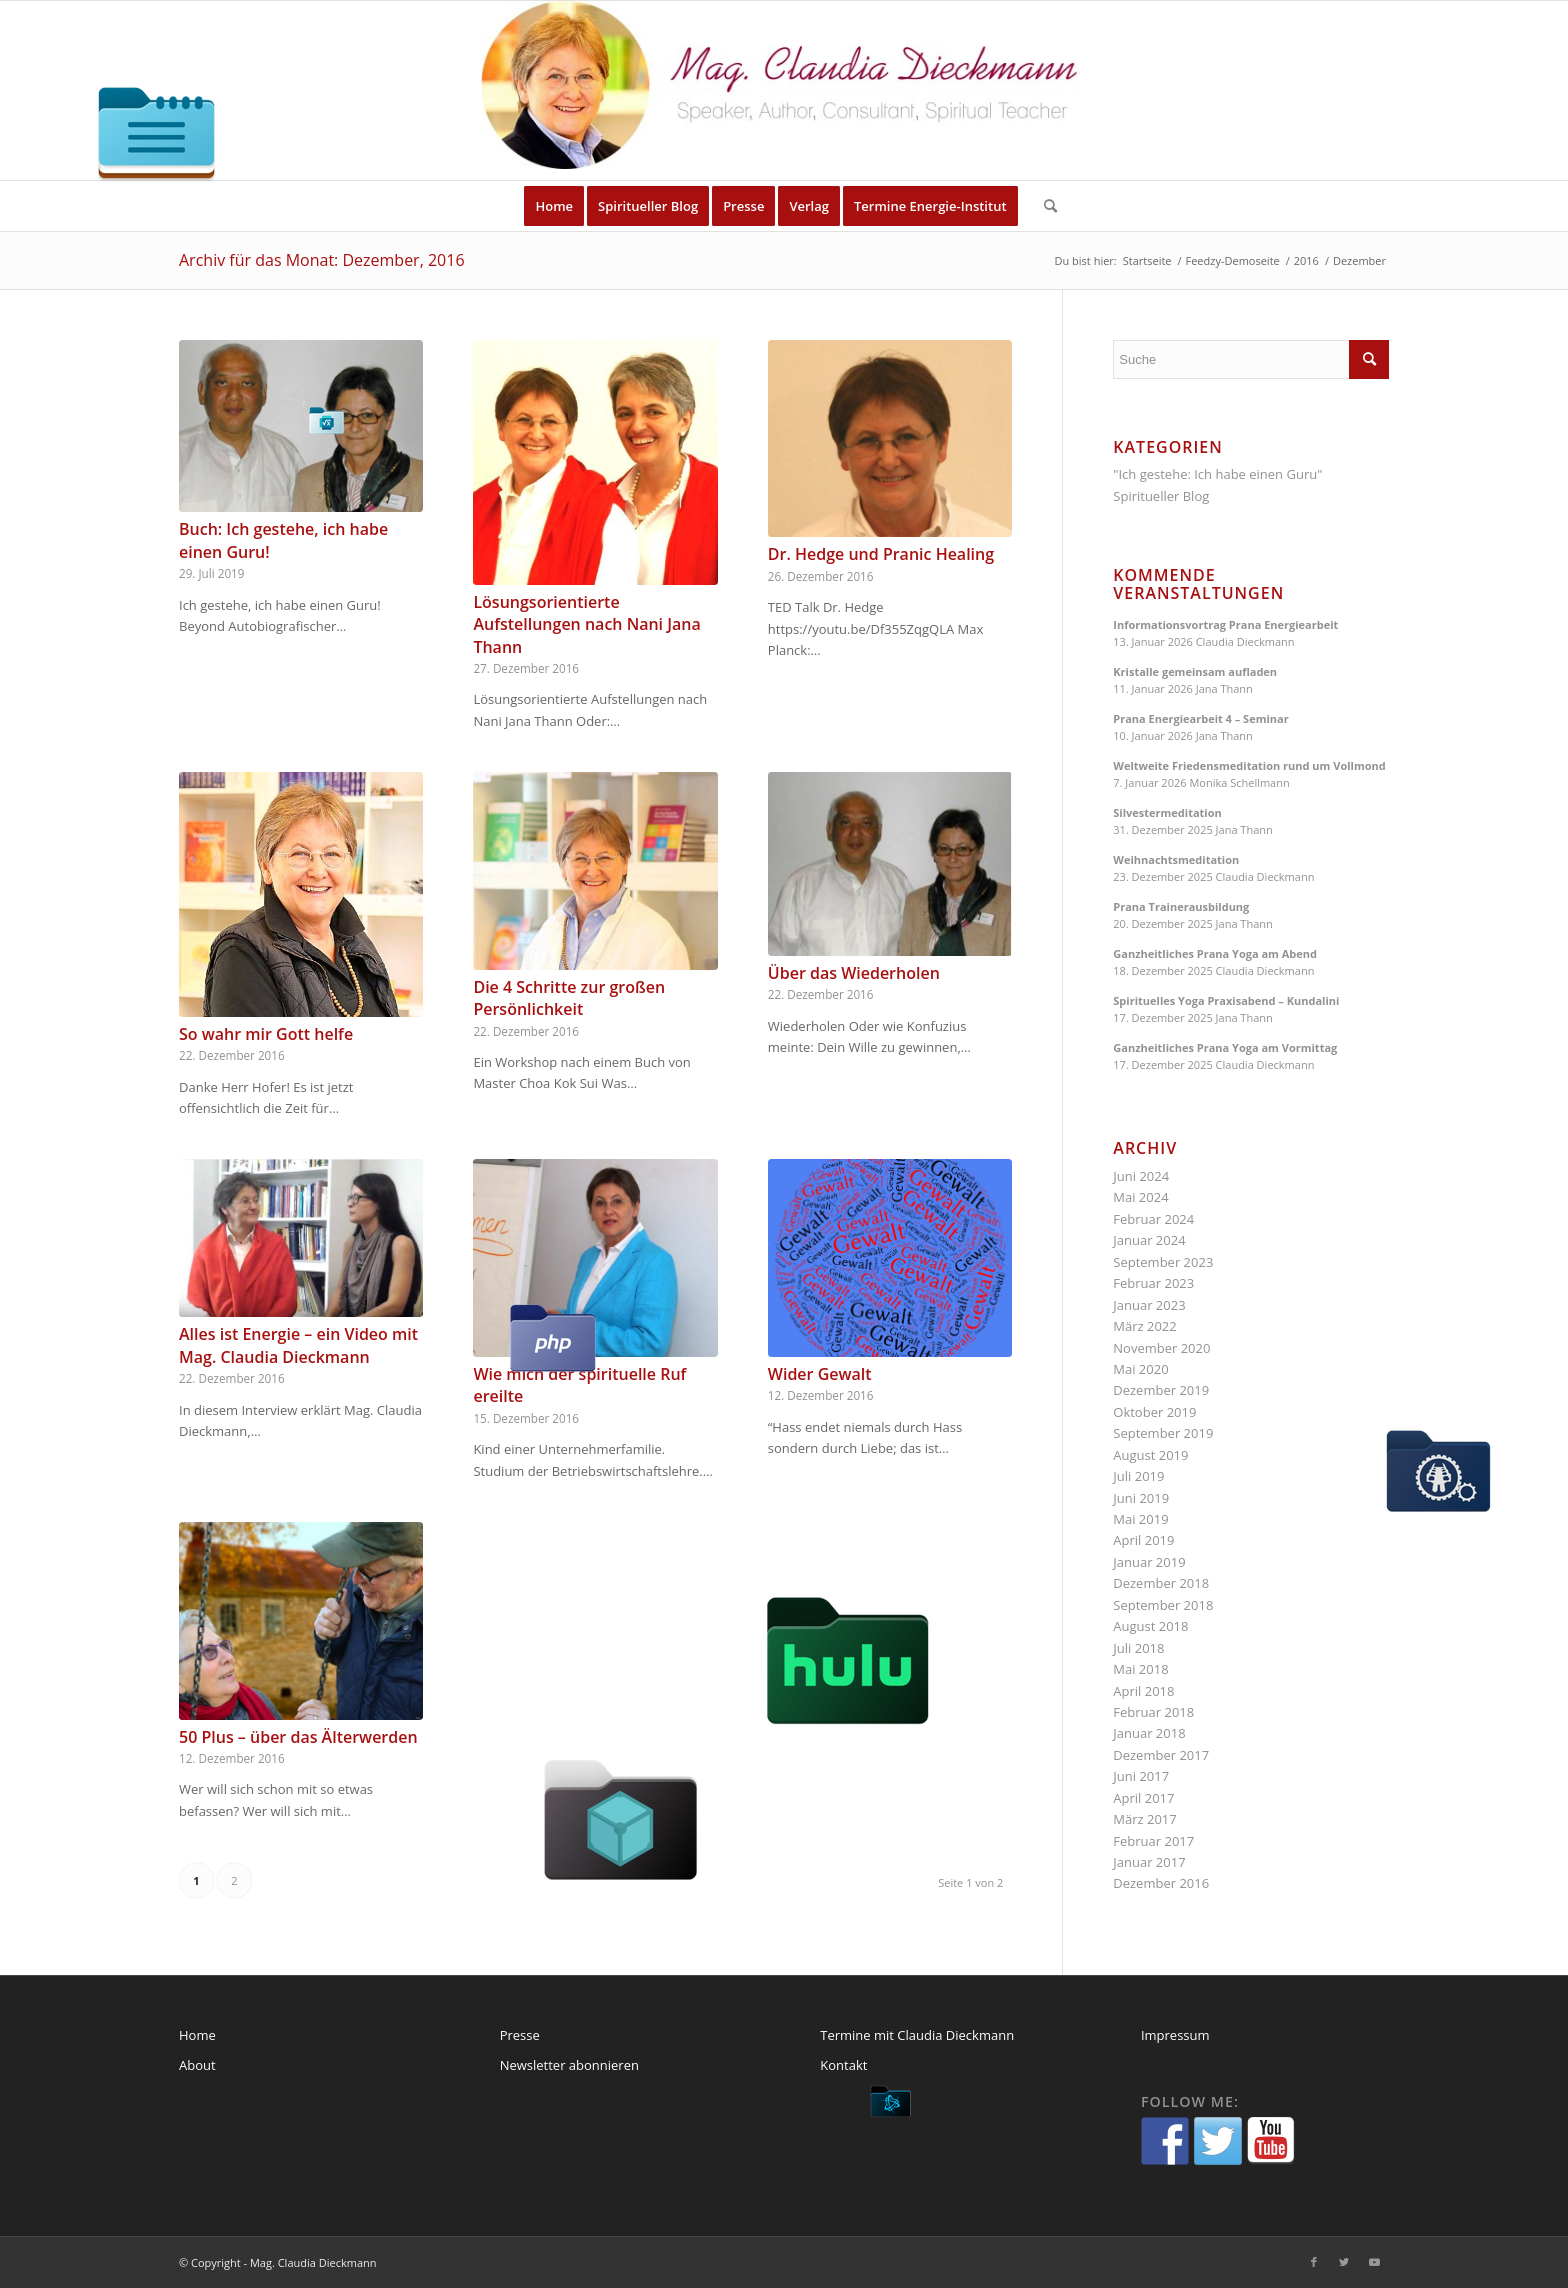  Describe the element at coordinates (847, 1665) in the screenshot. I see `folder containing Hulu app data or downloads` at that location.